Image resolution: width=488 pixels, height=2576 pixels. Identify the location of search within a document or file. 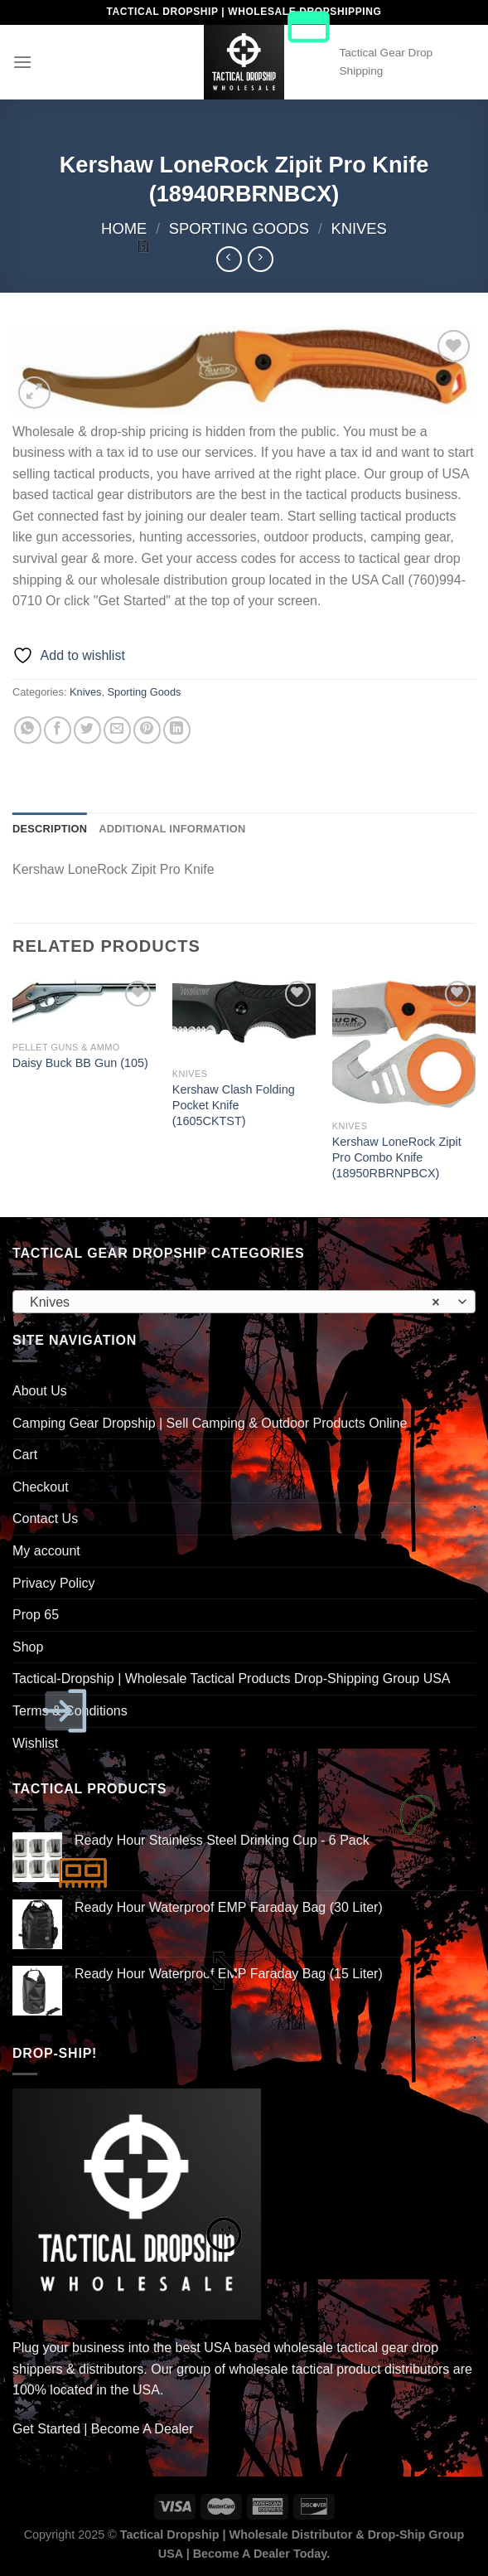
(143, 246).